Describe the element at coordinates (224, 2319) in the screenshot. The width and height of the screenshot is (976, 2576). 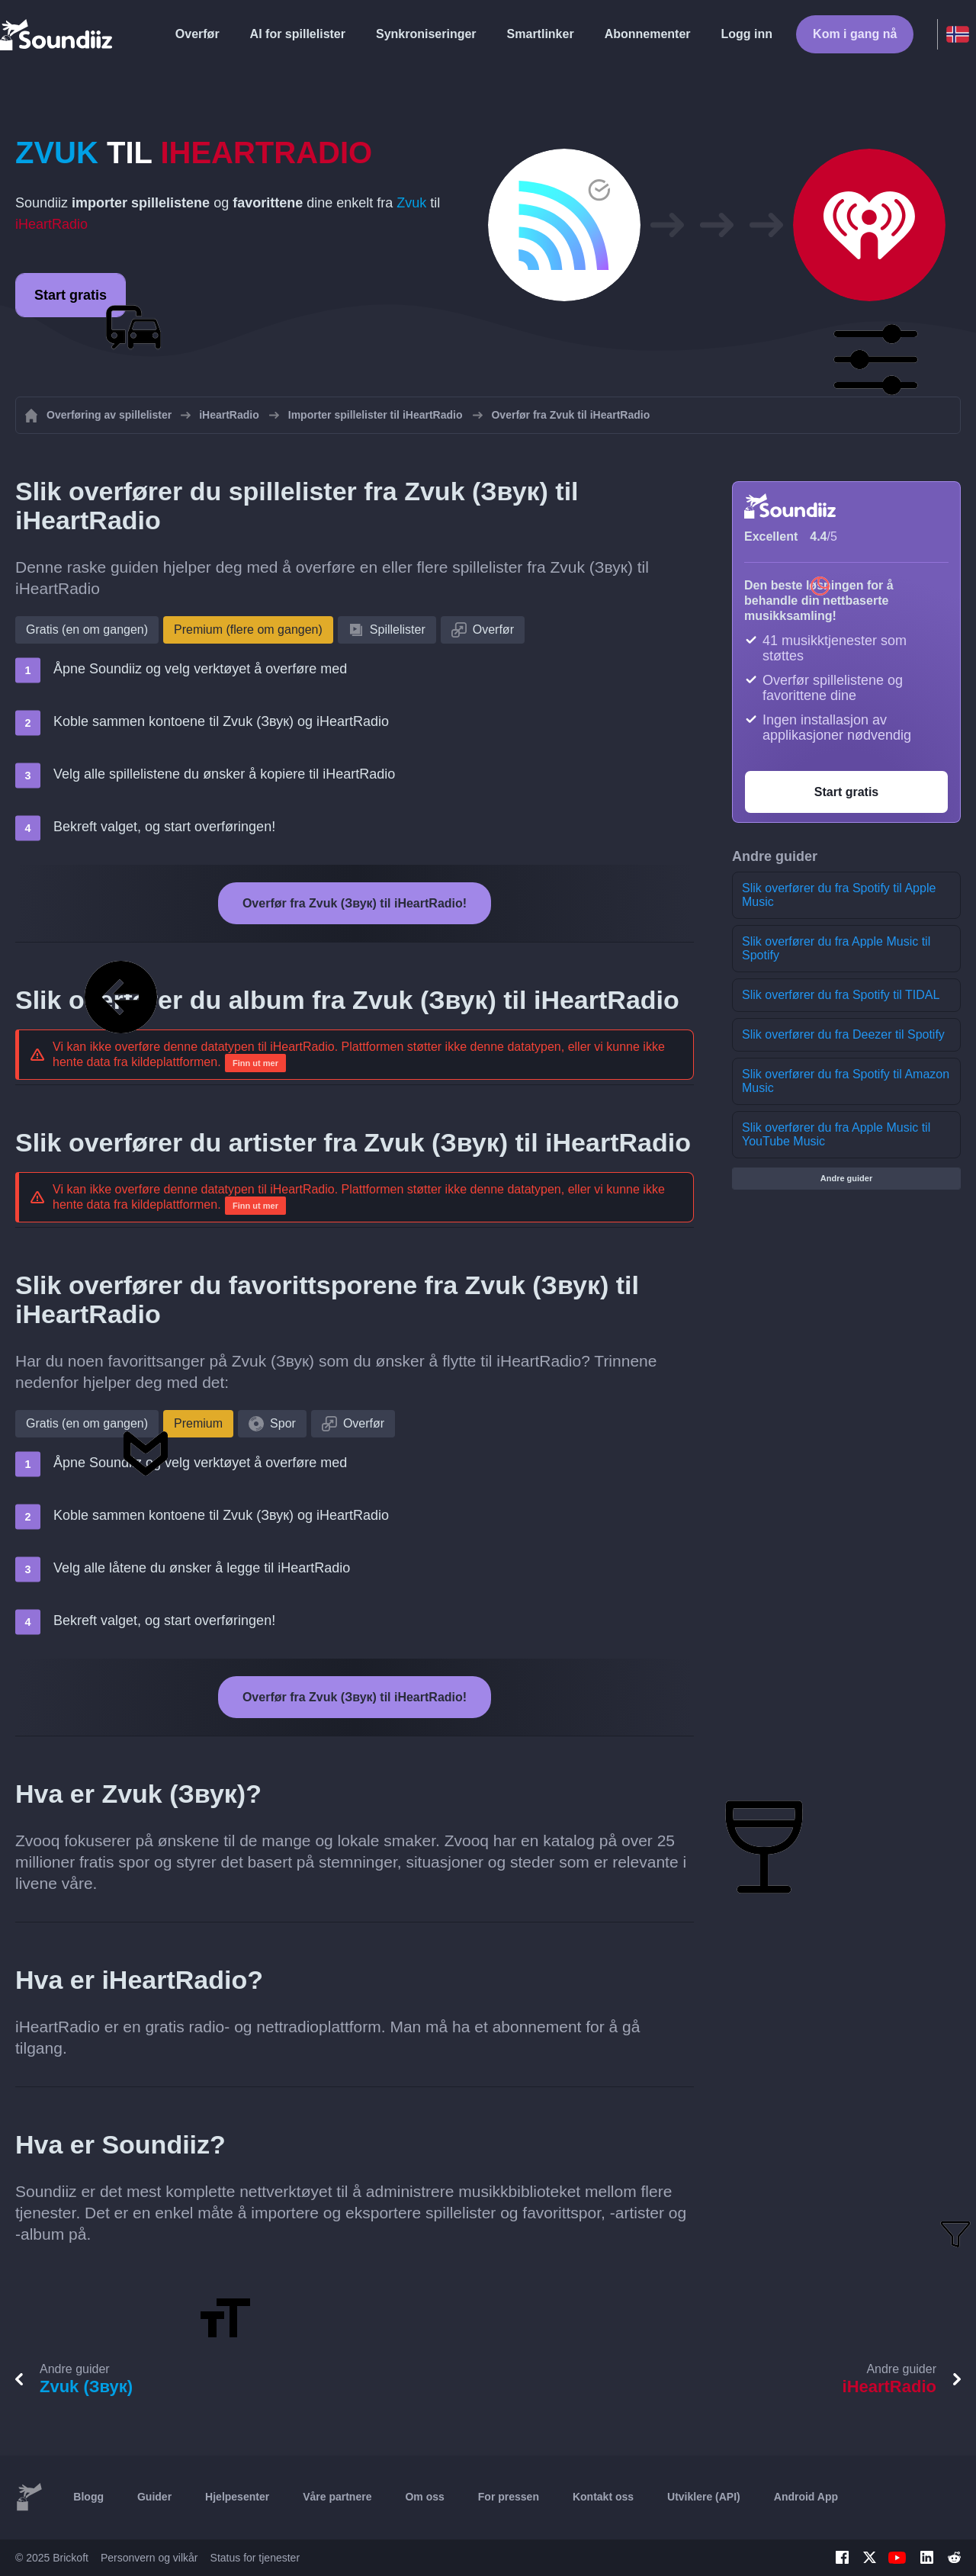
I see `adjust text size settings` at that location.